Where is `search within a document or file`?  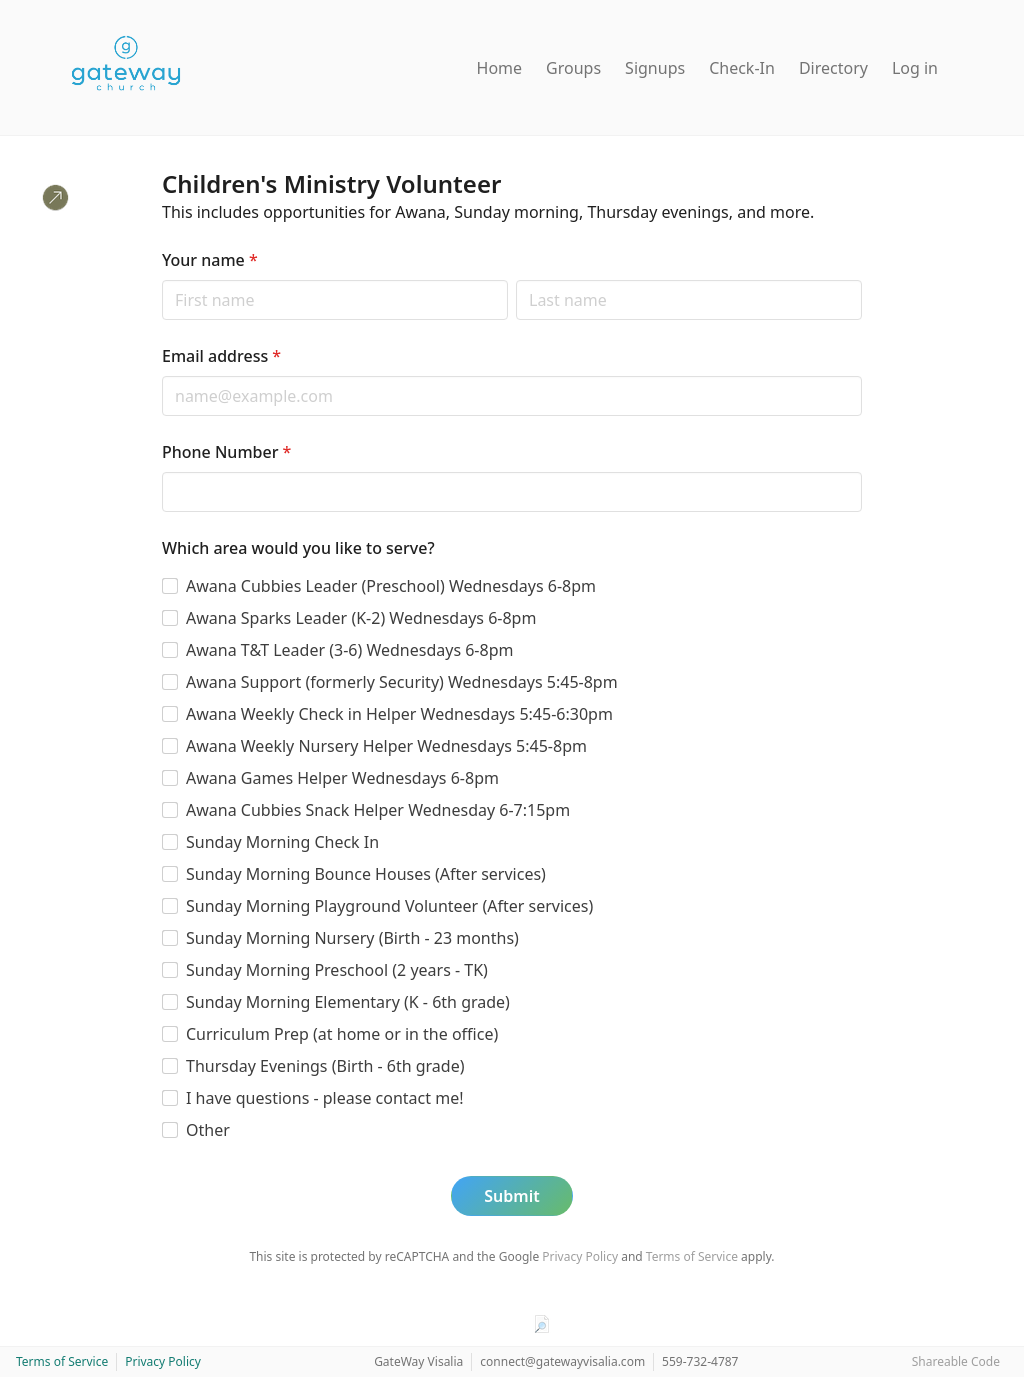
search within a document or file is located at coordinates (542, 1324).